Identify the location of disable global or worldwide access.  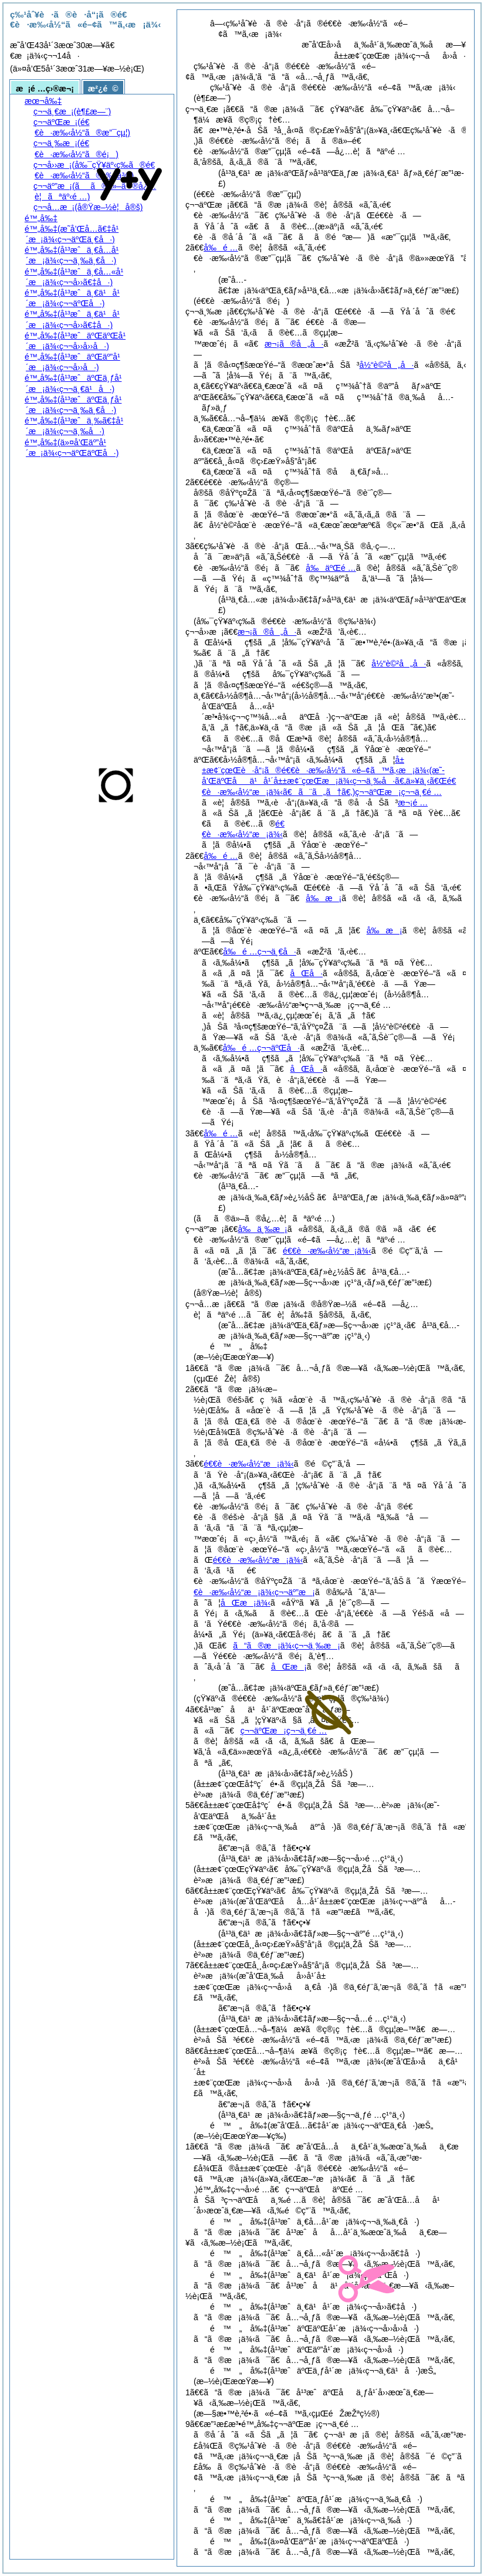
(329, 1712).